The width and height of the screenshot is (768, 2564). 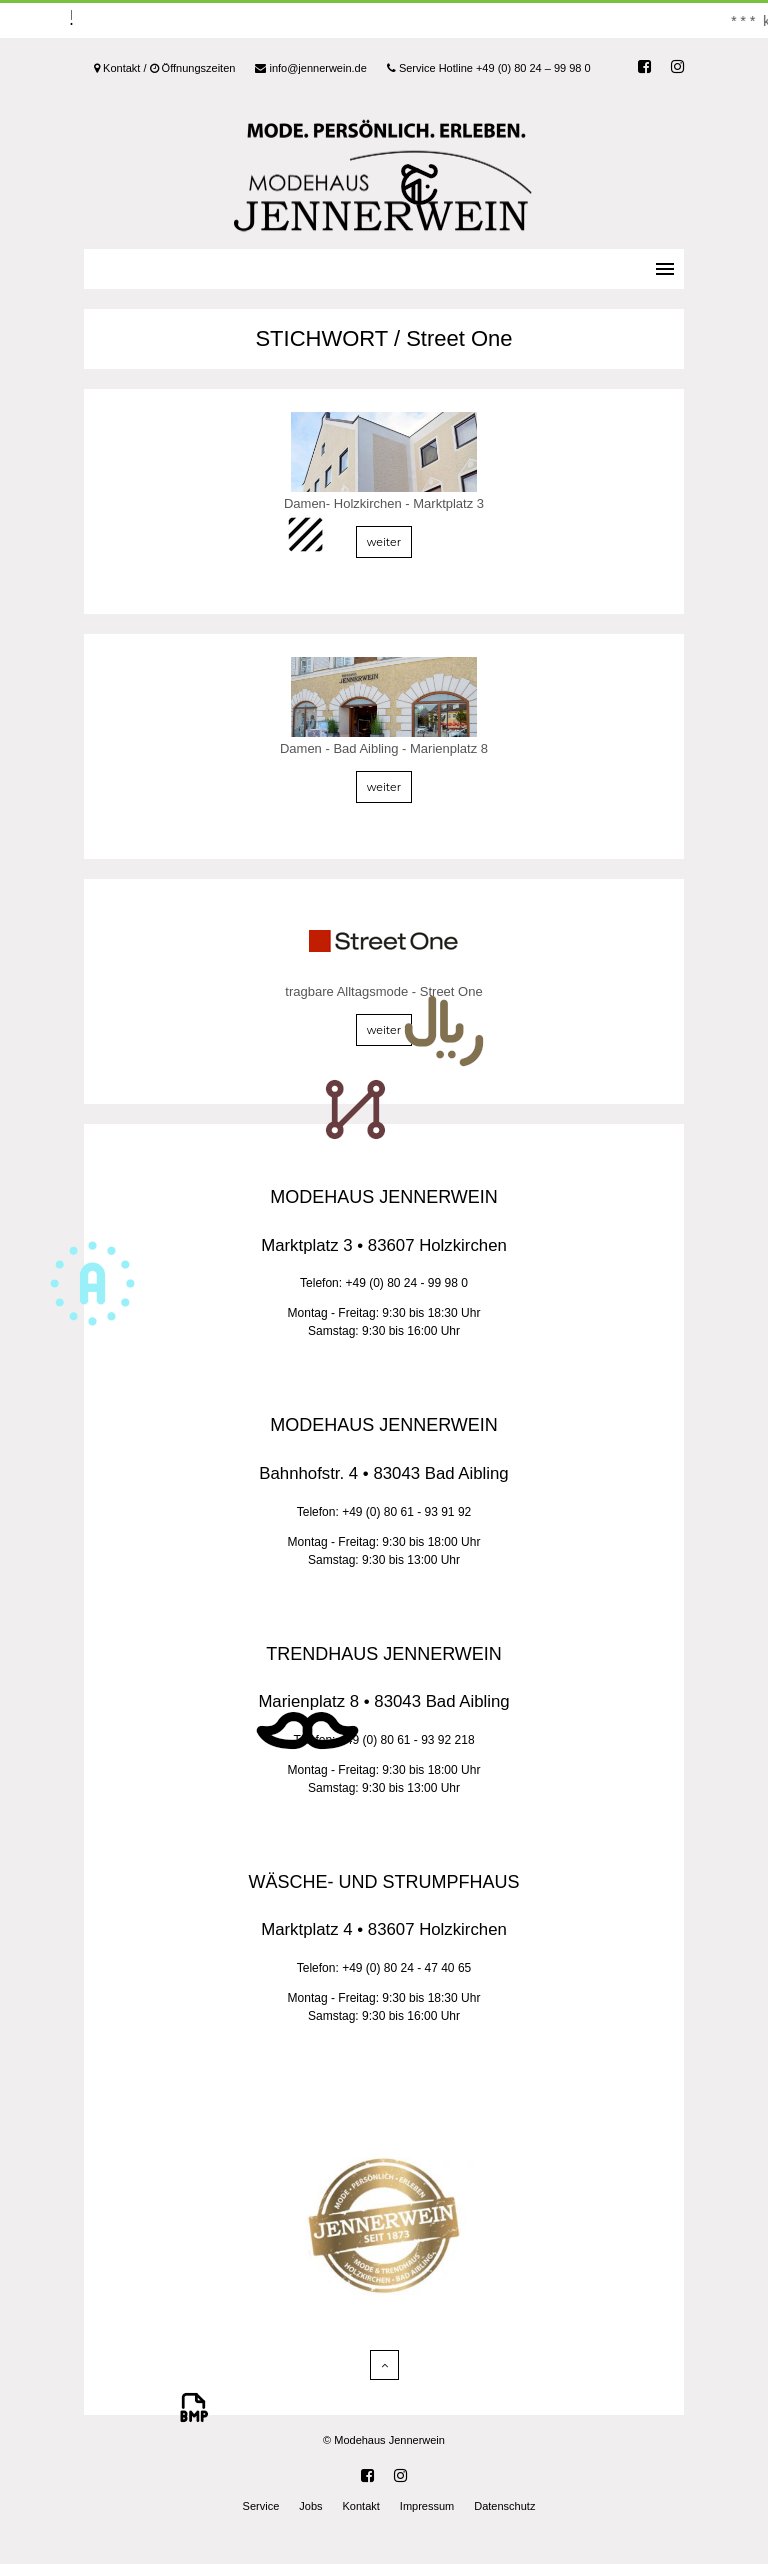 What do you see at coordinates (92, 1283) in the screenshot?
I see `indicates a draft or pending item labeled "A"` at bounding box center [92, 1283].